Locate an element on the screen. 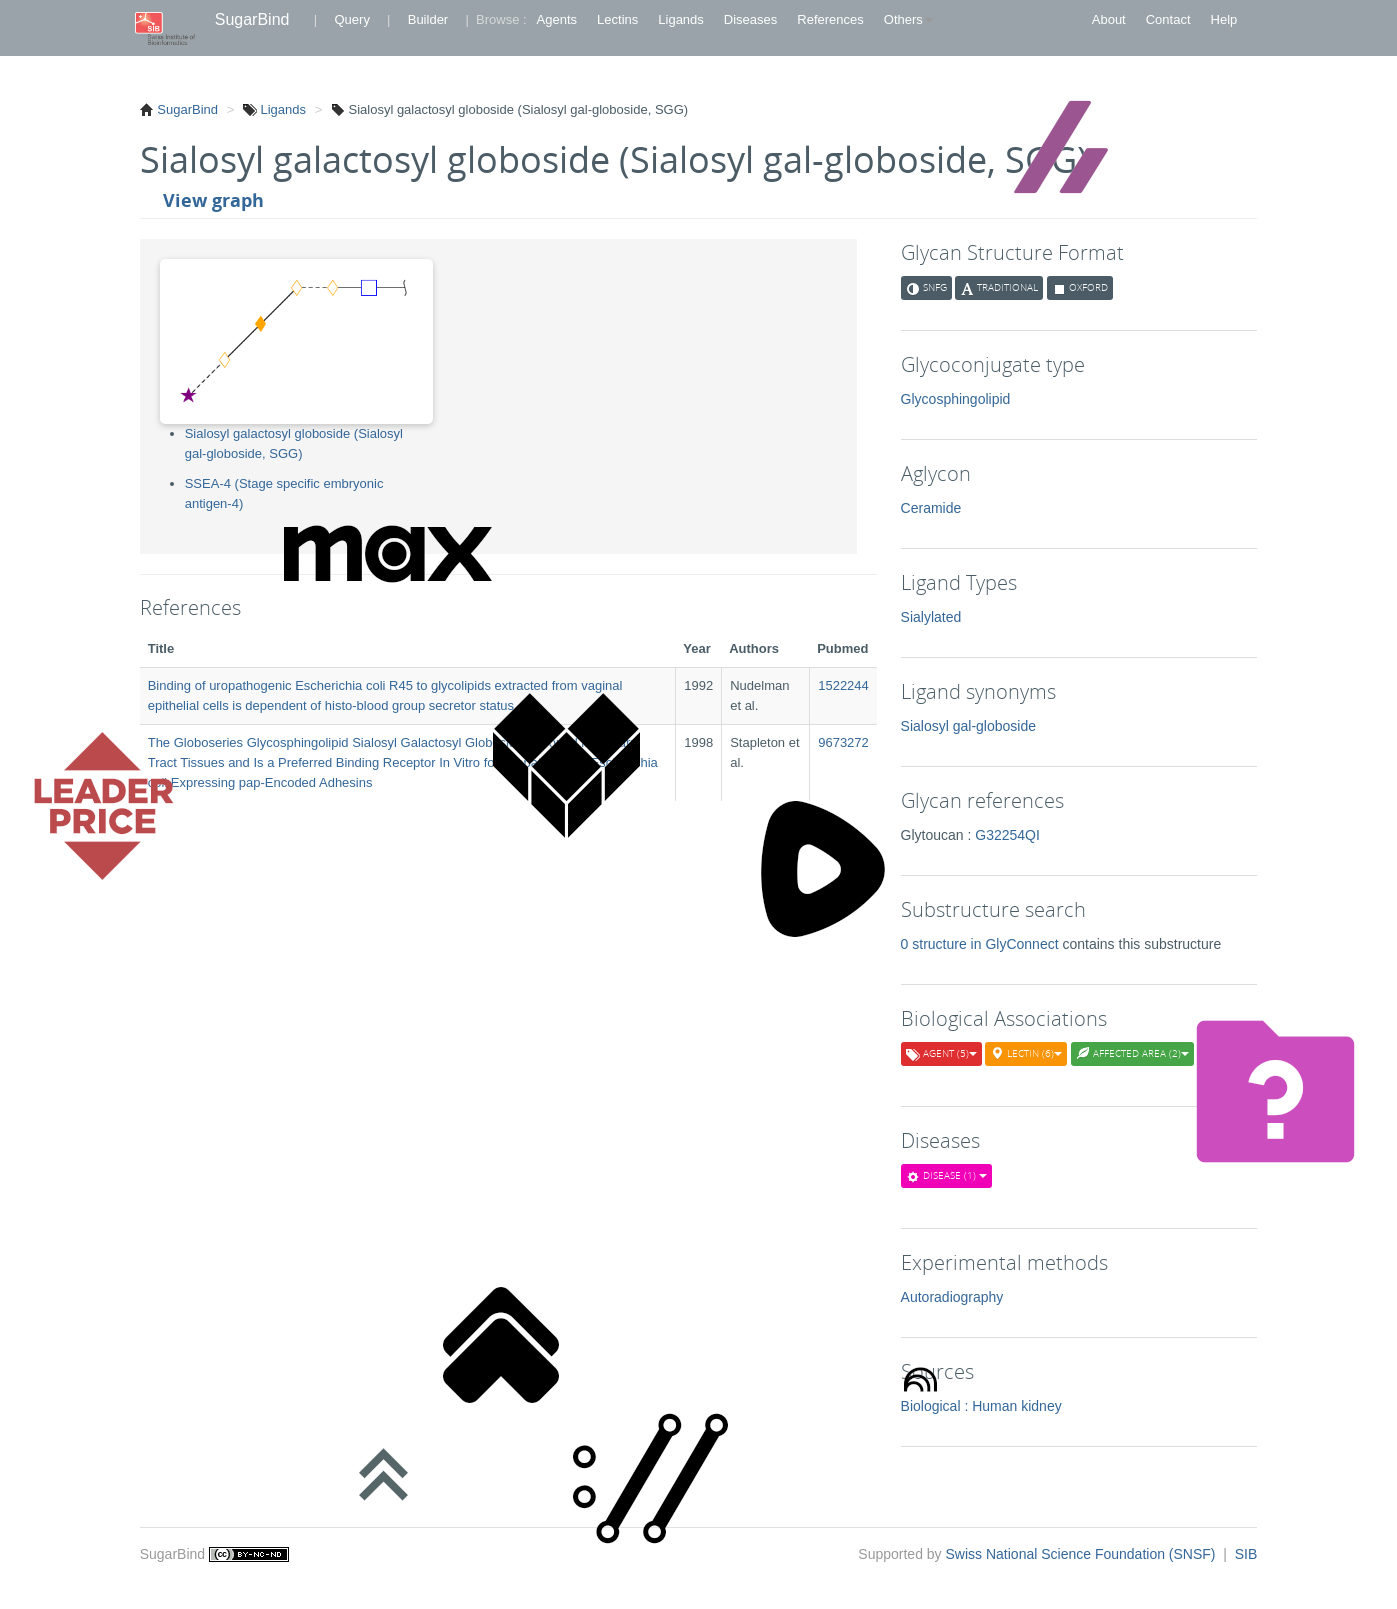 This screenshot has height=1609, width=1397. open NotebookLM app is located at coordinates (920, 1379).